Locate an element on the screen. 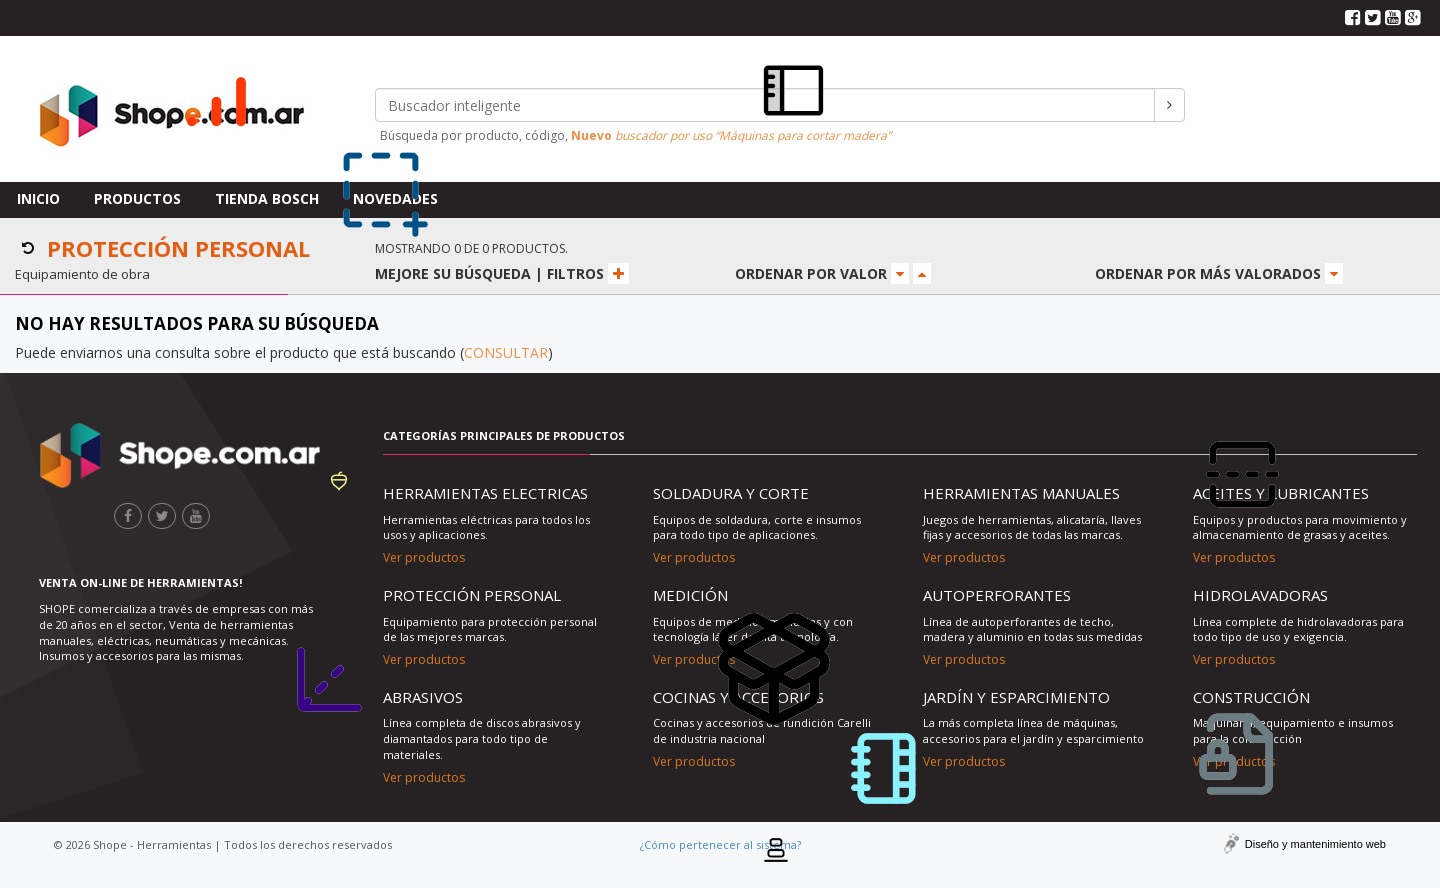 The image size is (1440, 888). access a password-protected file is located at coordinates (1240, 754).